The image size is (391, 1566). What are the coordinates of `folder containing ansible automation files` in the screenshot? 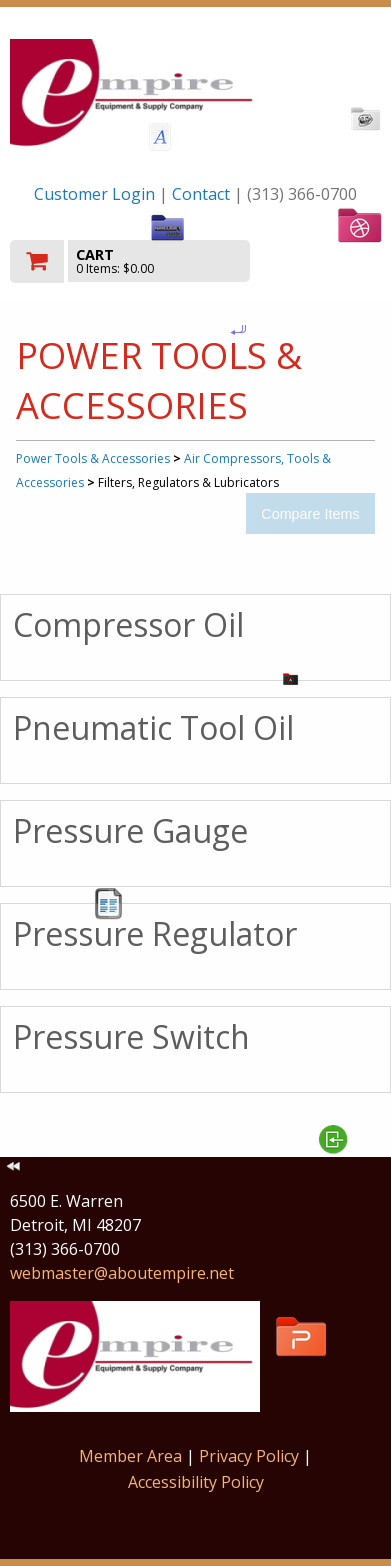 It's located at (290, 679).